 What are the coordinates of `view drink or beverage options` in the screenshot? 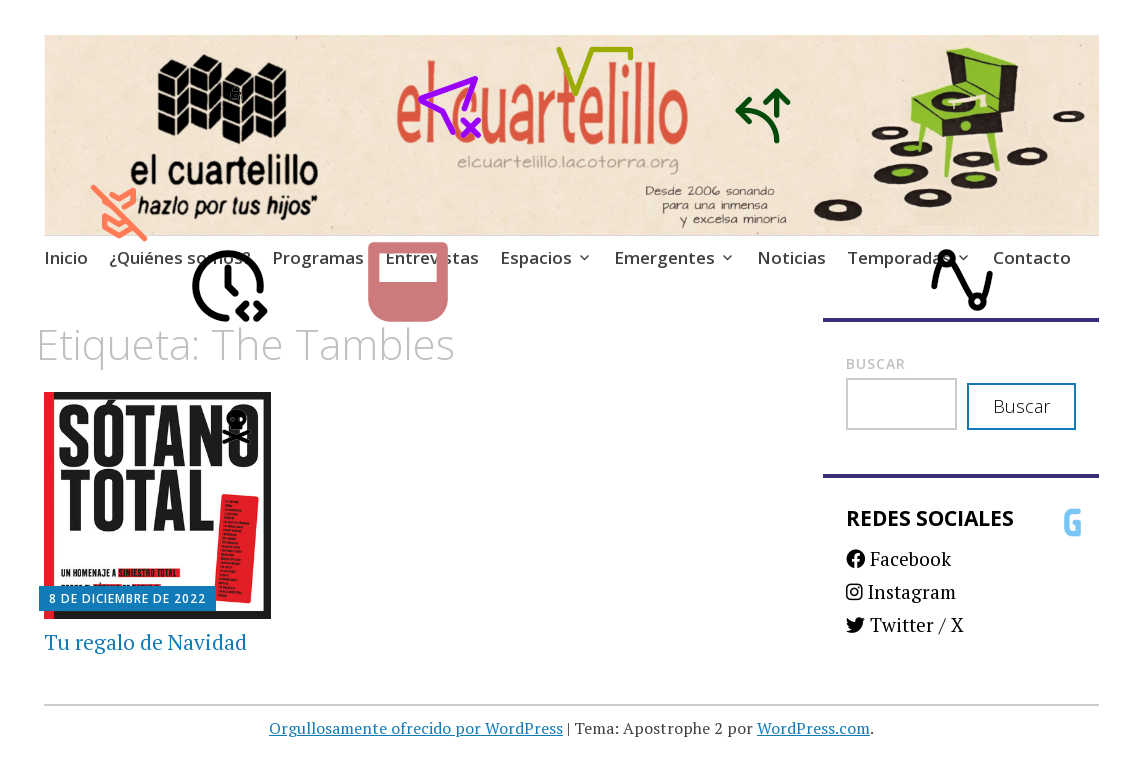 It's located at (408, 282).